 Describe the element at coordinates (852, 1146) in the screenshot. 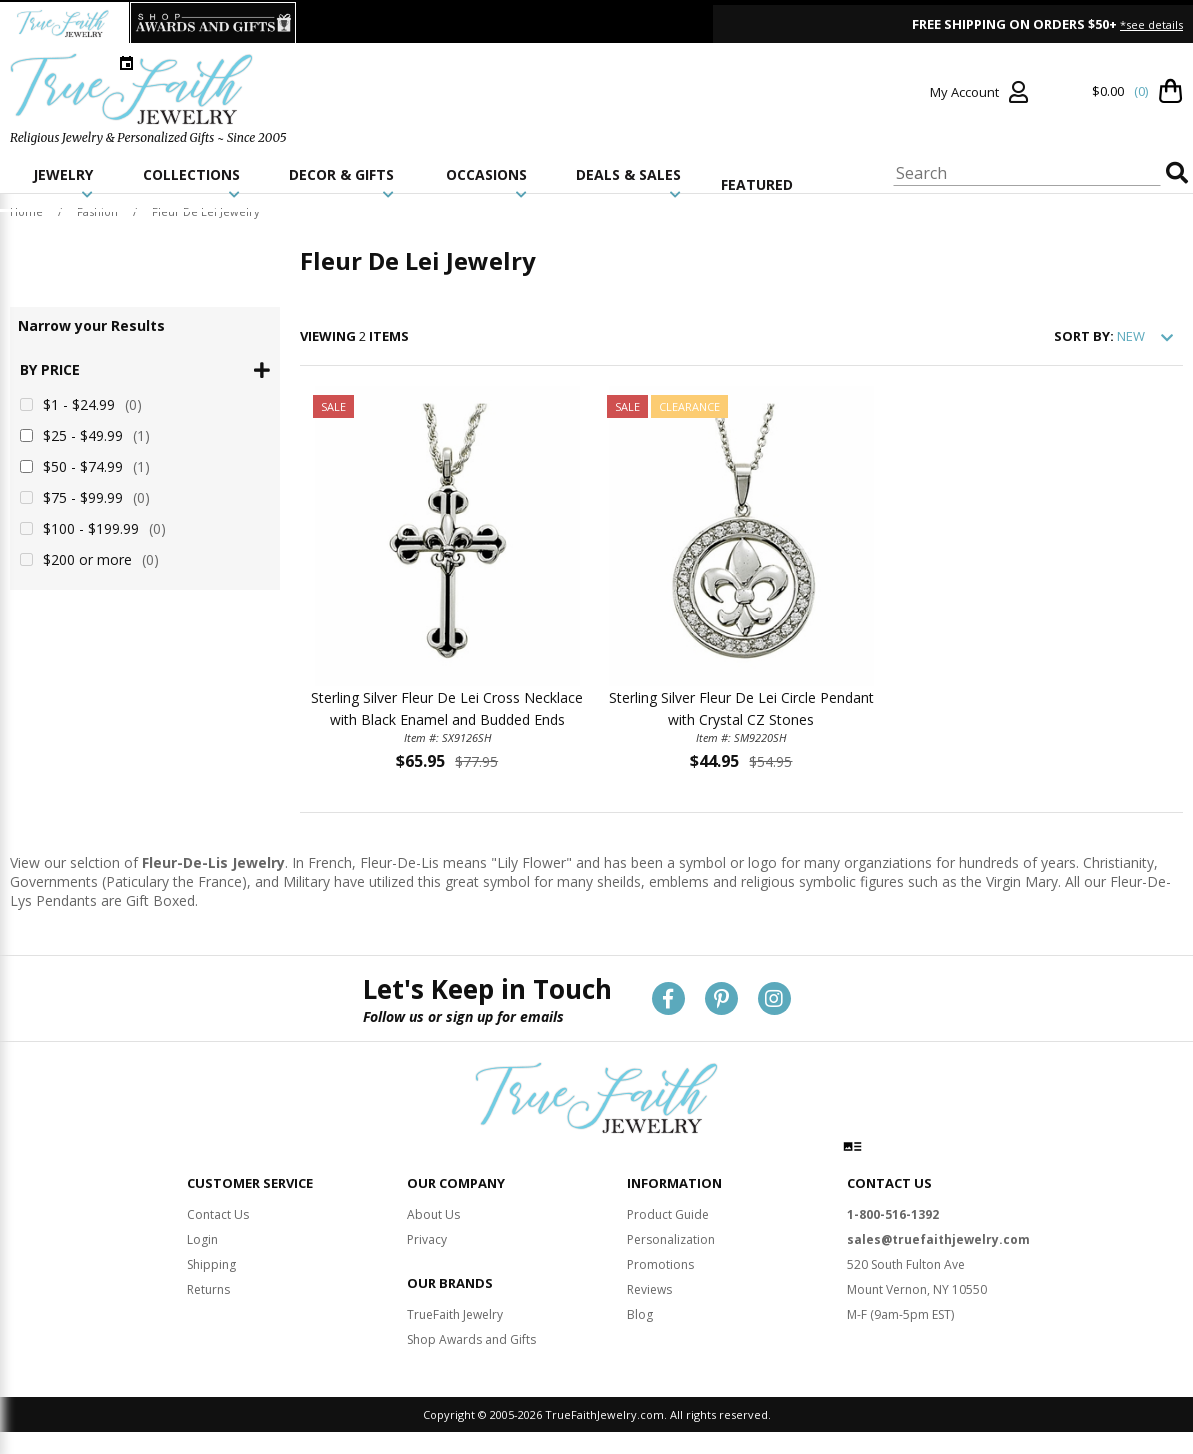

I see `view article or media with thumbnail preview` at that location.